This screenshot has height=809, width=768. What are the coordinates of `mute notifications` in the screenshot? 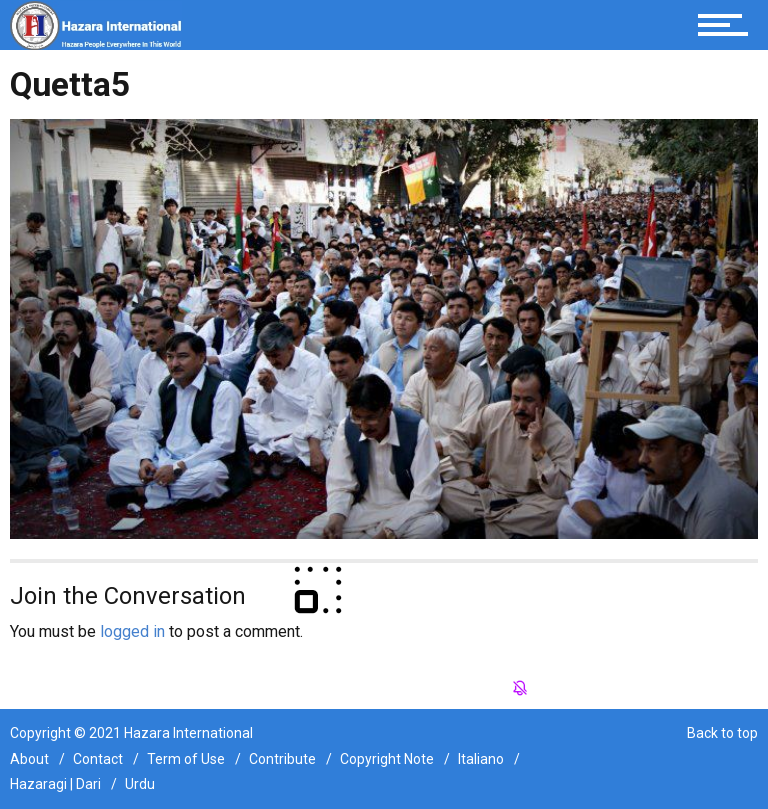 It's located at (520, 688).